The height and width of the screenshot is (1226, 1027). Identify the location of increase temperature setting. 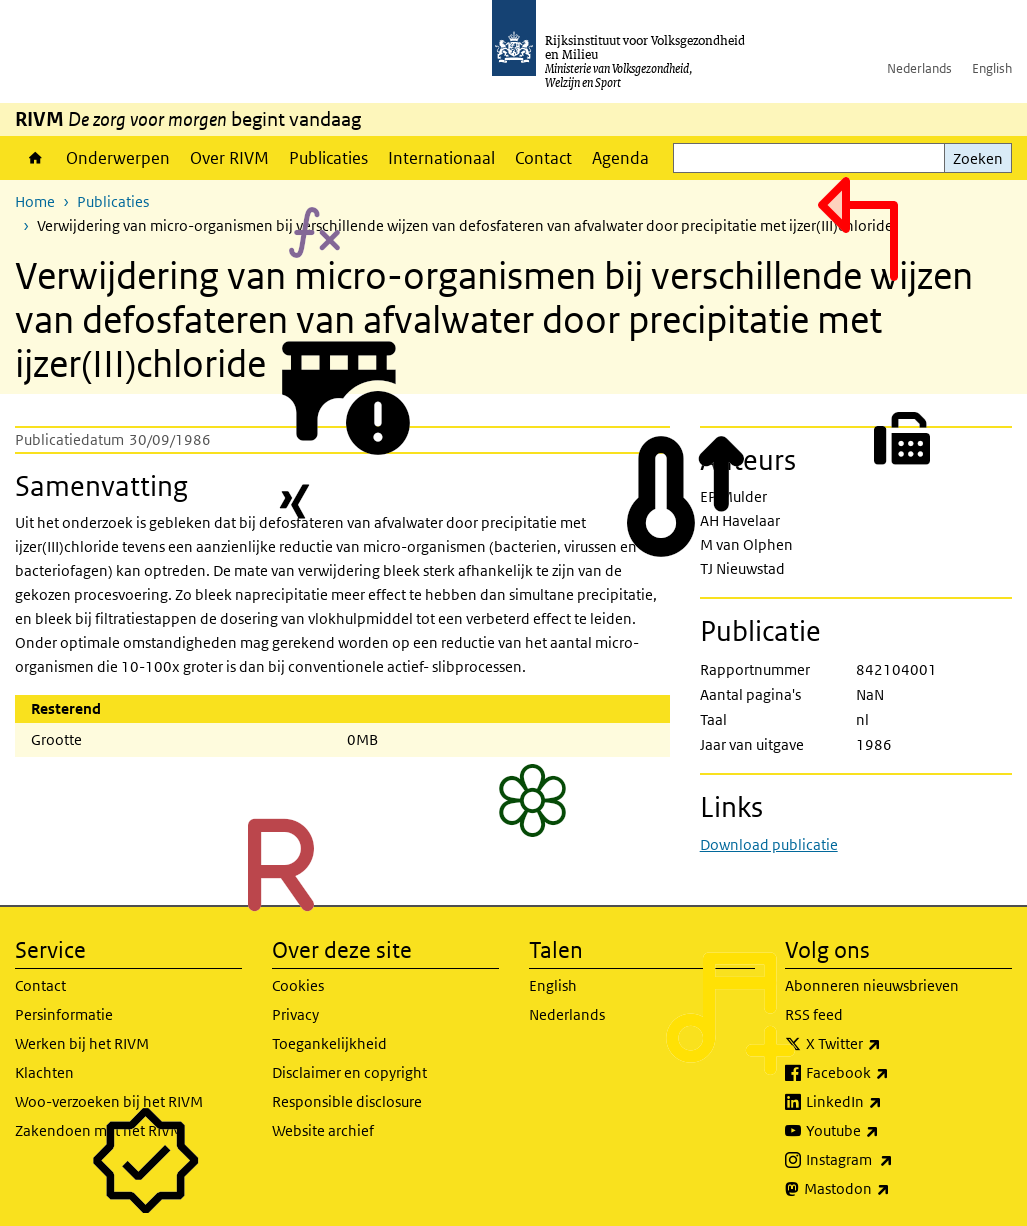
(683, 496).